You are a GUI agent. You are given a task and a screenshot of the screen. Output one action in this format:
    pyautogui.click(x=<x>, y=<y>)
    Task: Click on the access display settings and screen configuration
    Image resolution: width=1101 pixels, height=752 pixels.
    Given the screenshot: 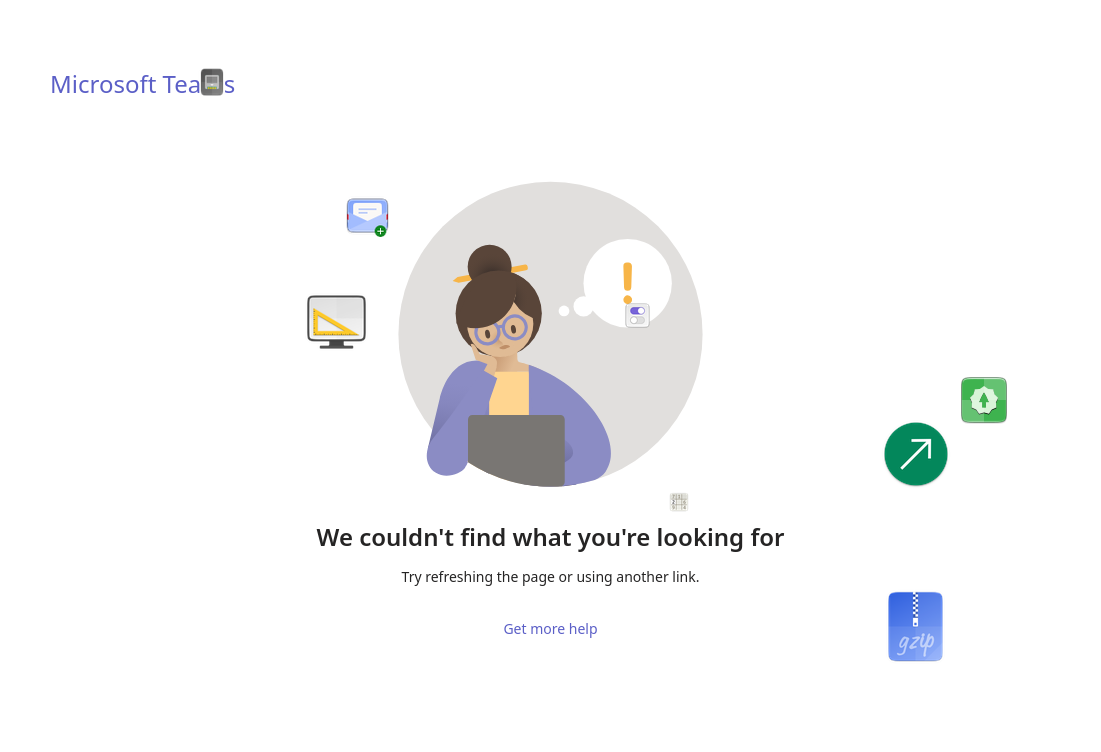 What is the action you would take?
    pyautogui.click(x=336, y=321)
    